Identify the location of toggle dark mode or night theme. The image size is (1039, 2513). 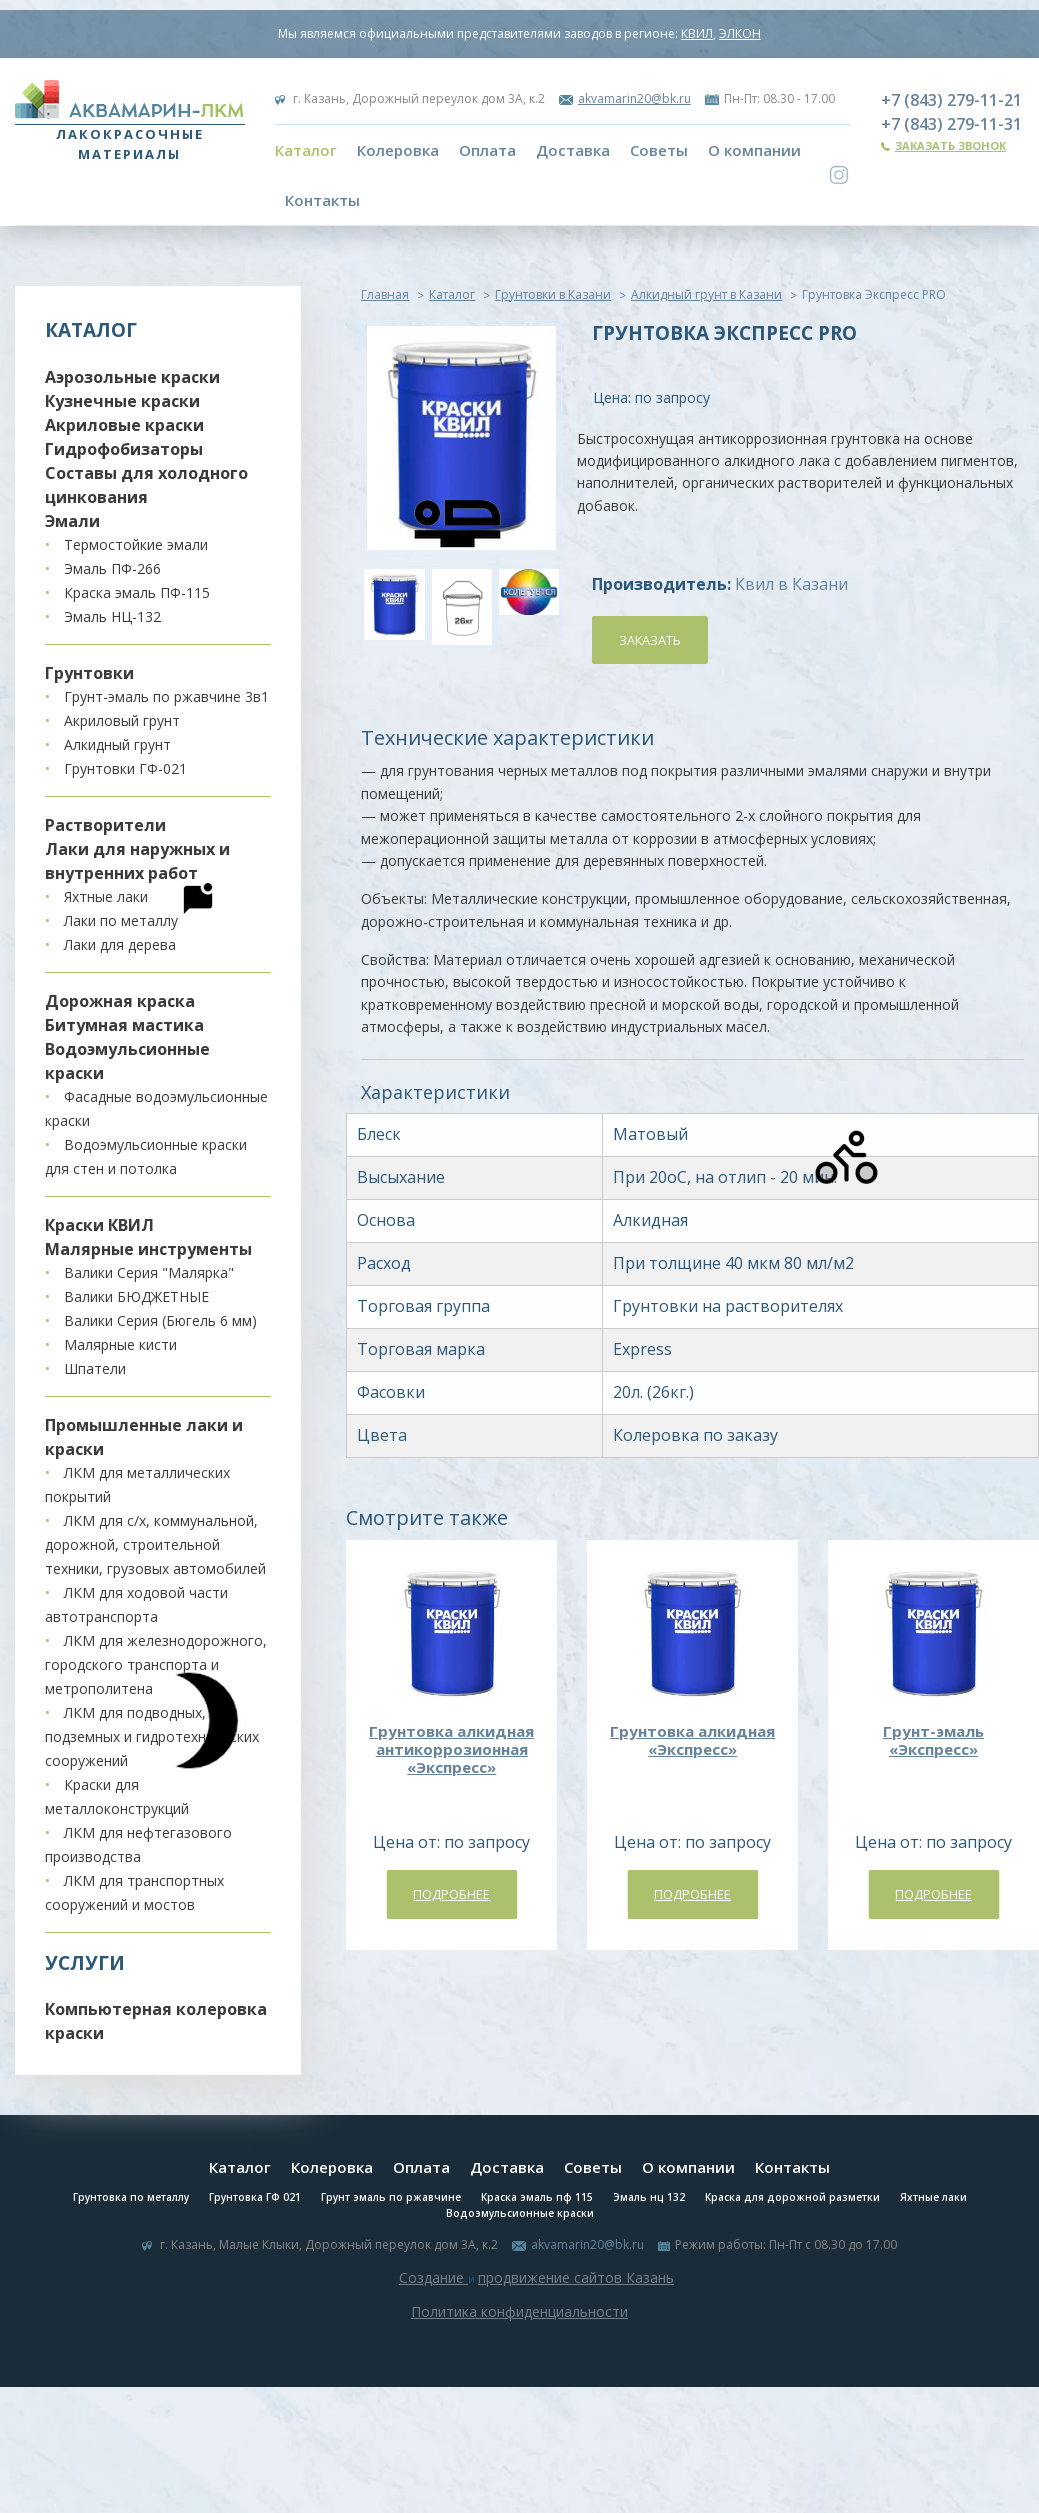
(204, 1720).